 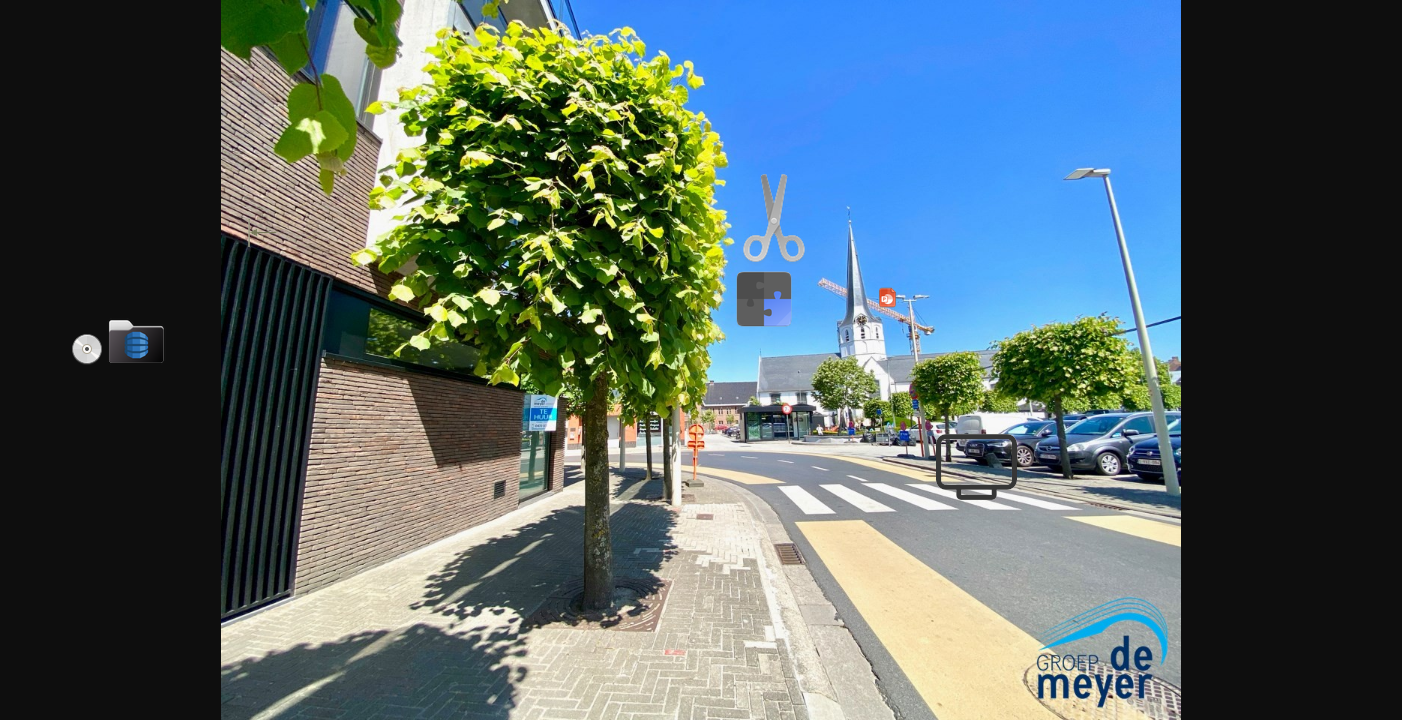 What do you see at coordinates (136, 343) in the screenshot?
I see `open dynamodb database files folder` at bounding box center [136, 343].